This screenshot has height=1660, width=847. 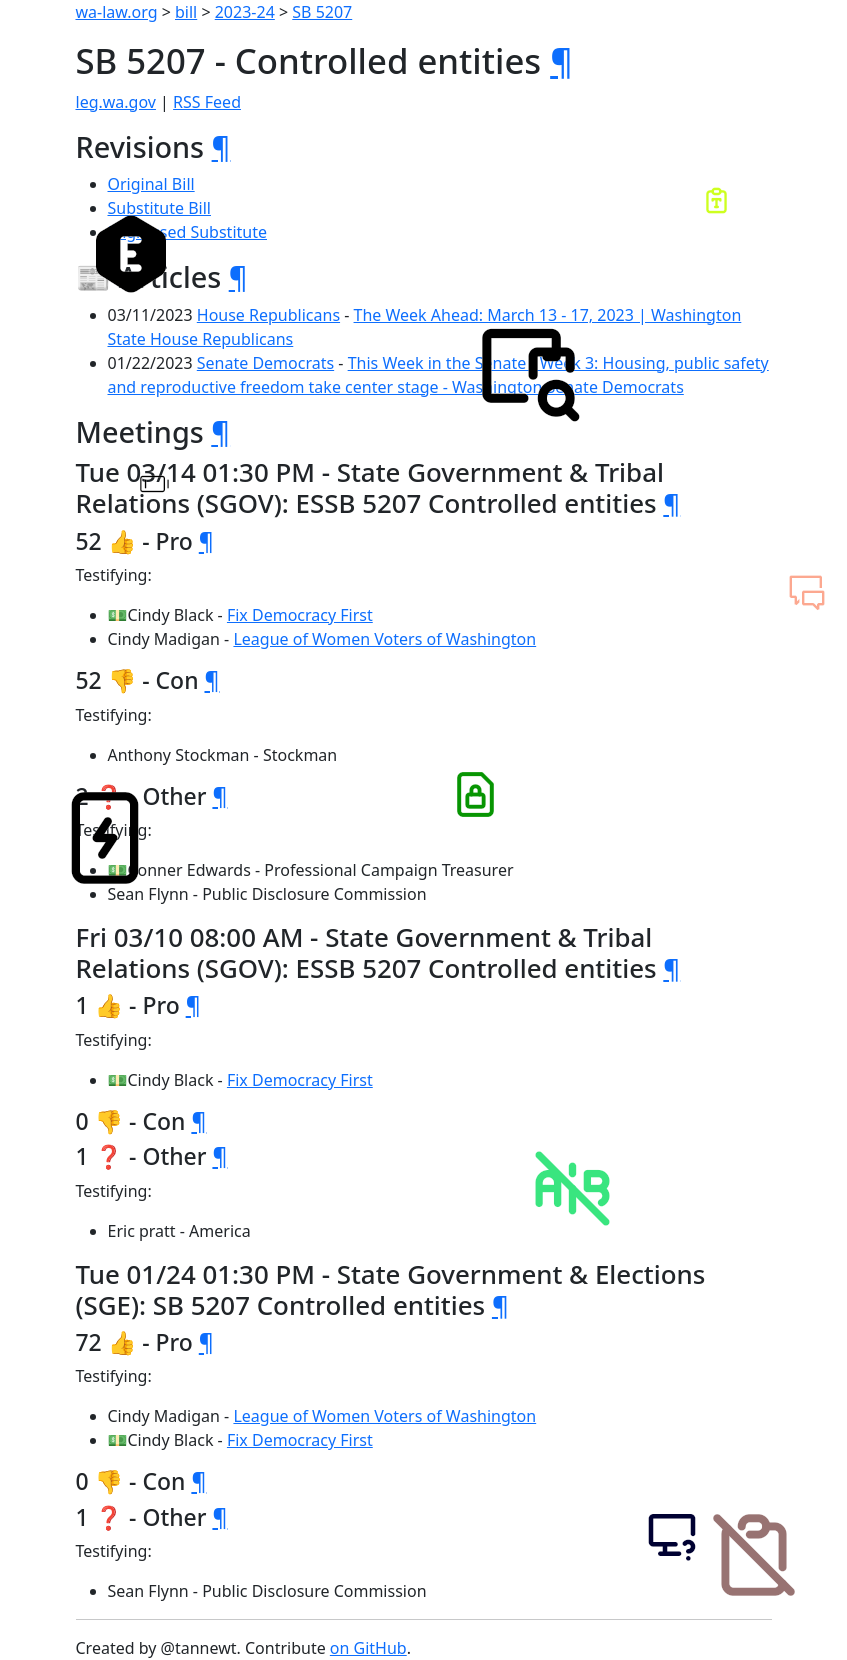 I want to click on open discussion thread or comments, so click(x=807, y=593).